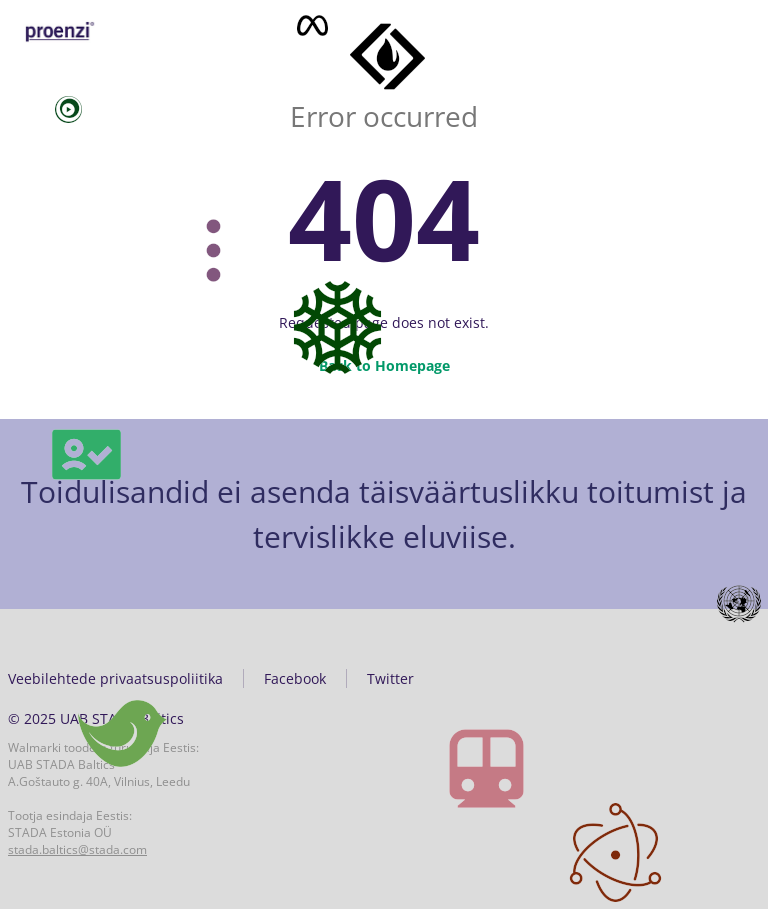 The width and height of the screenshot is (768, 909). I want to click on Meta company logo, so click(312, 25).